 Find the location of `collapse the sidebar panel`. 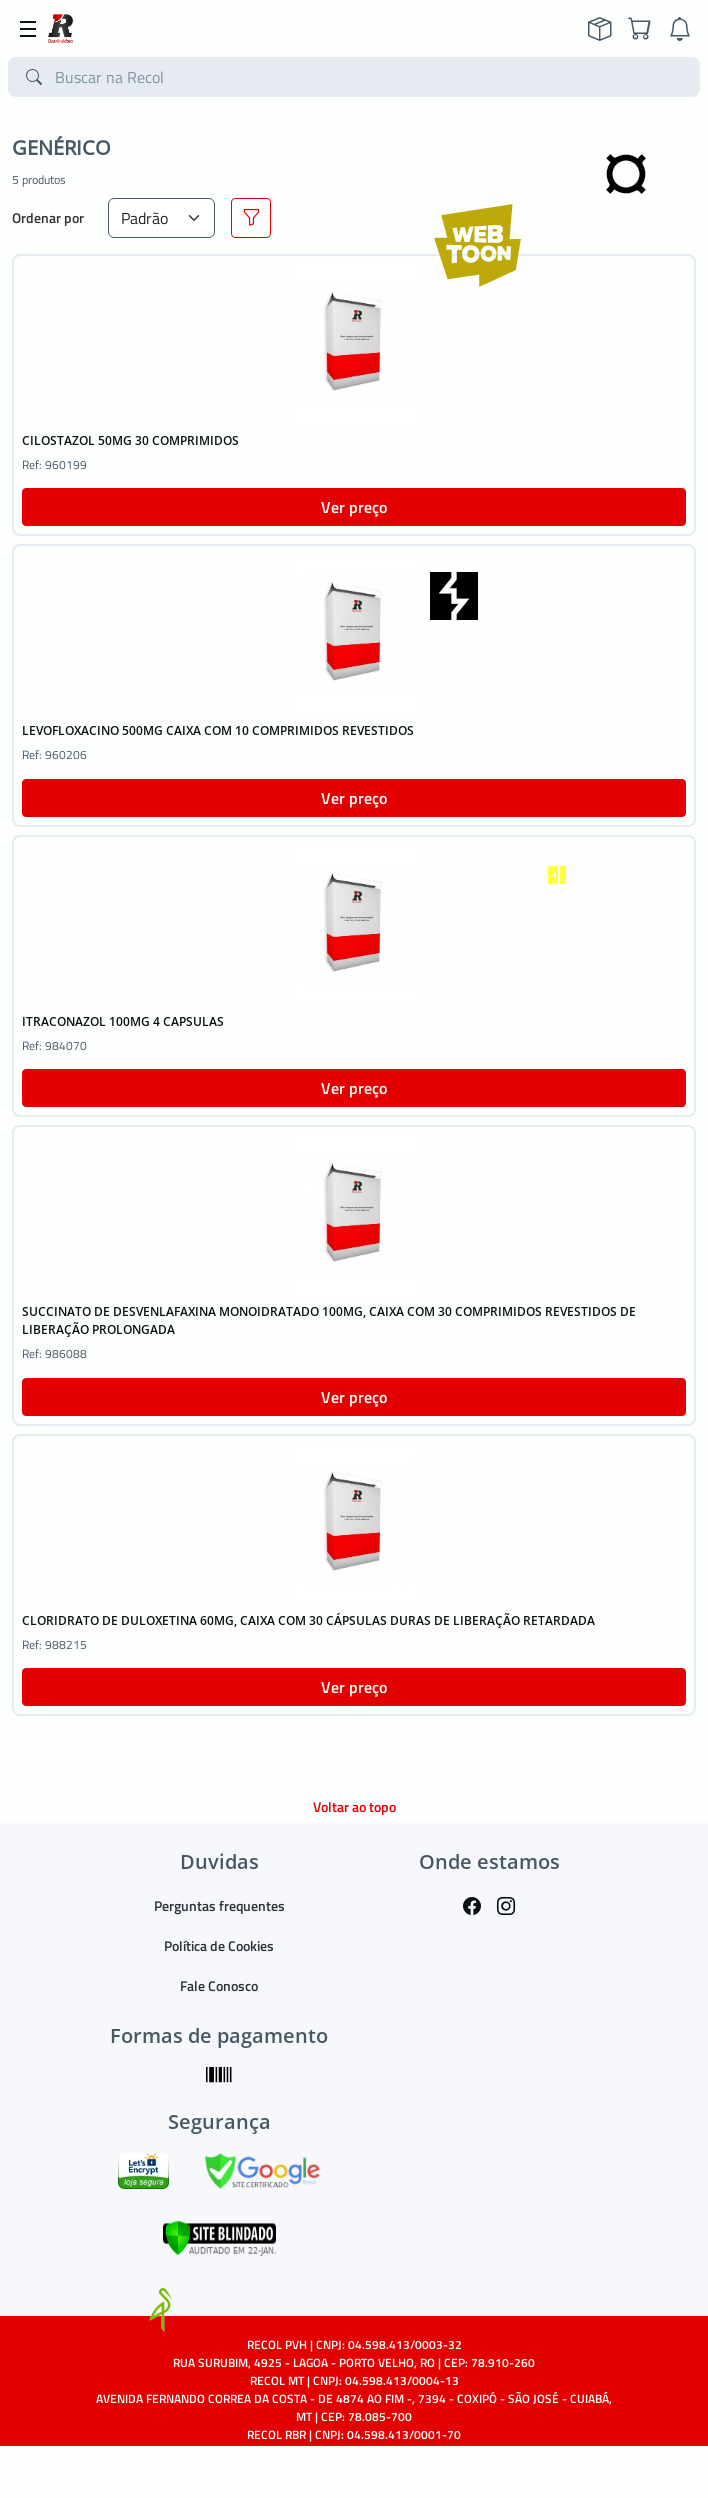

collapse the sidebar panel is located at coordinates (557, 875).